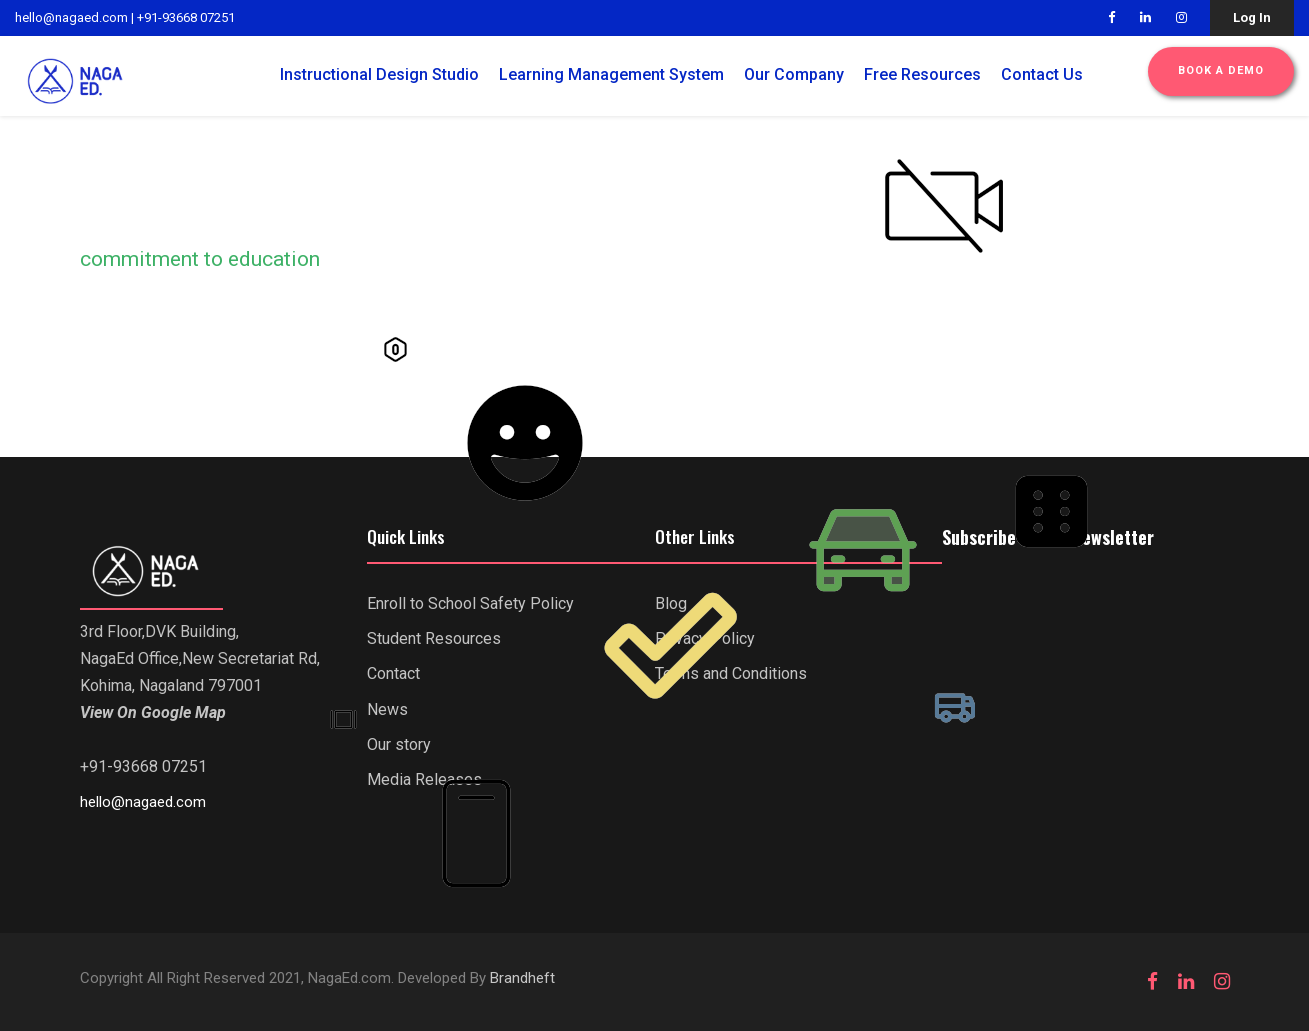 The image size is (1309, 1031). What do you see at coordinates (343, 719) in the screenshot?
I see `start a slideshow presentation` at bounding box center [343, 719].